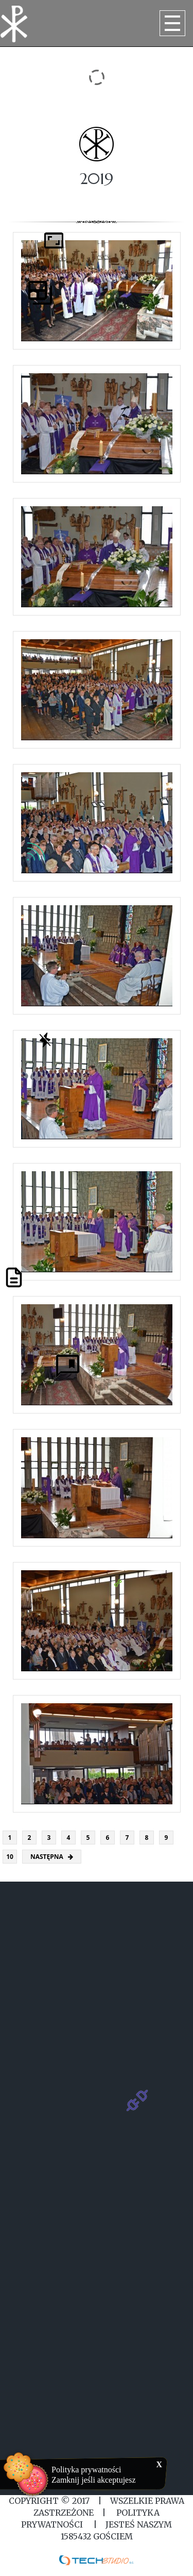 The width and height of the screenshot is (193, 2576). What do you see at coordinates (67, 1366) in the screenshot?
I see `access your saved messages` at bounding box center [67, 1366].